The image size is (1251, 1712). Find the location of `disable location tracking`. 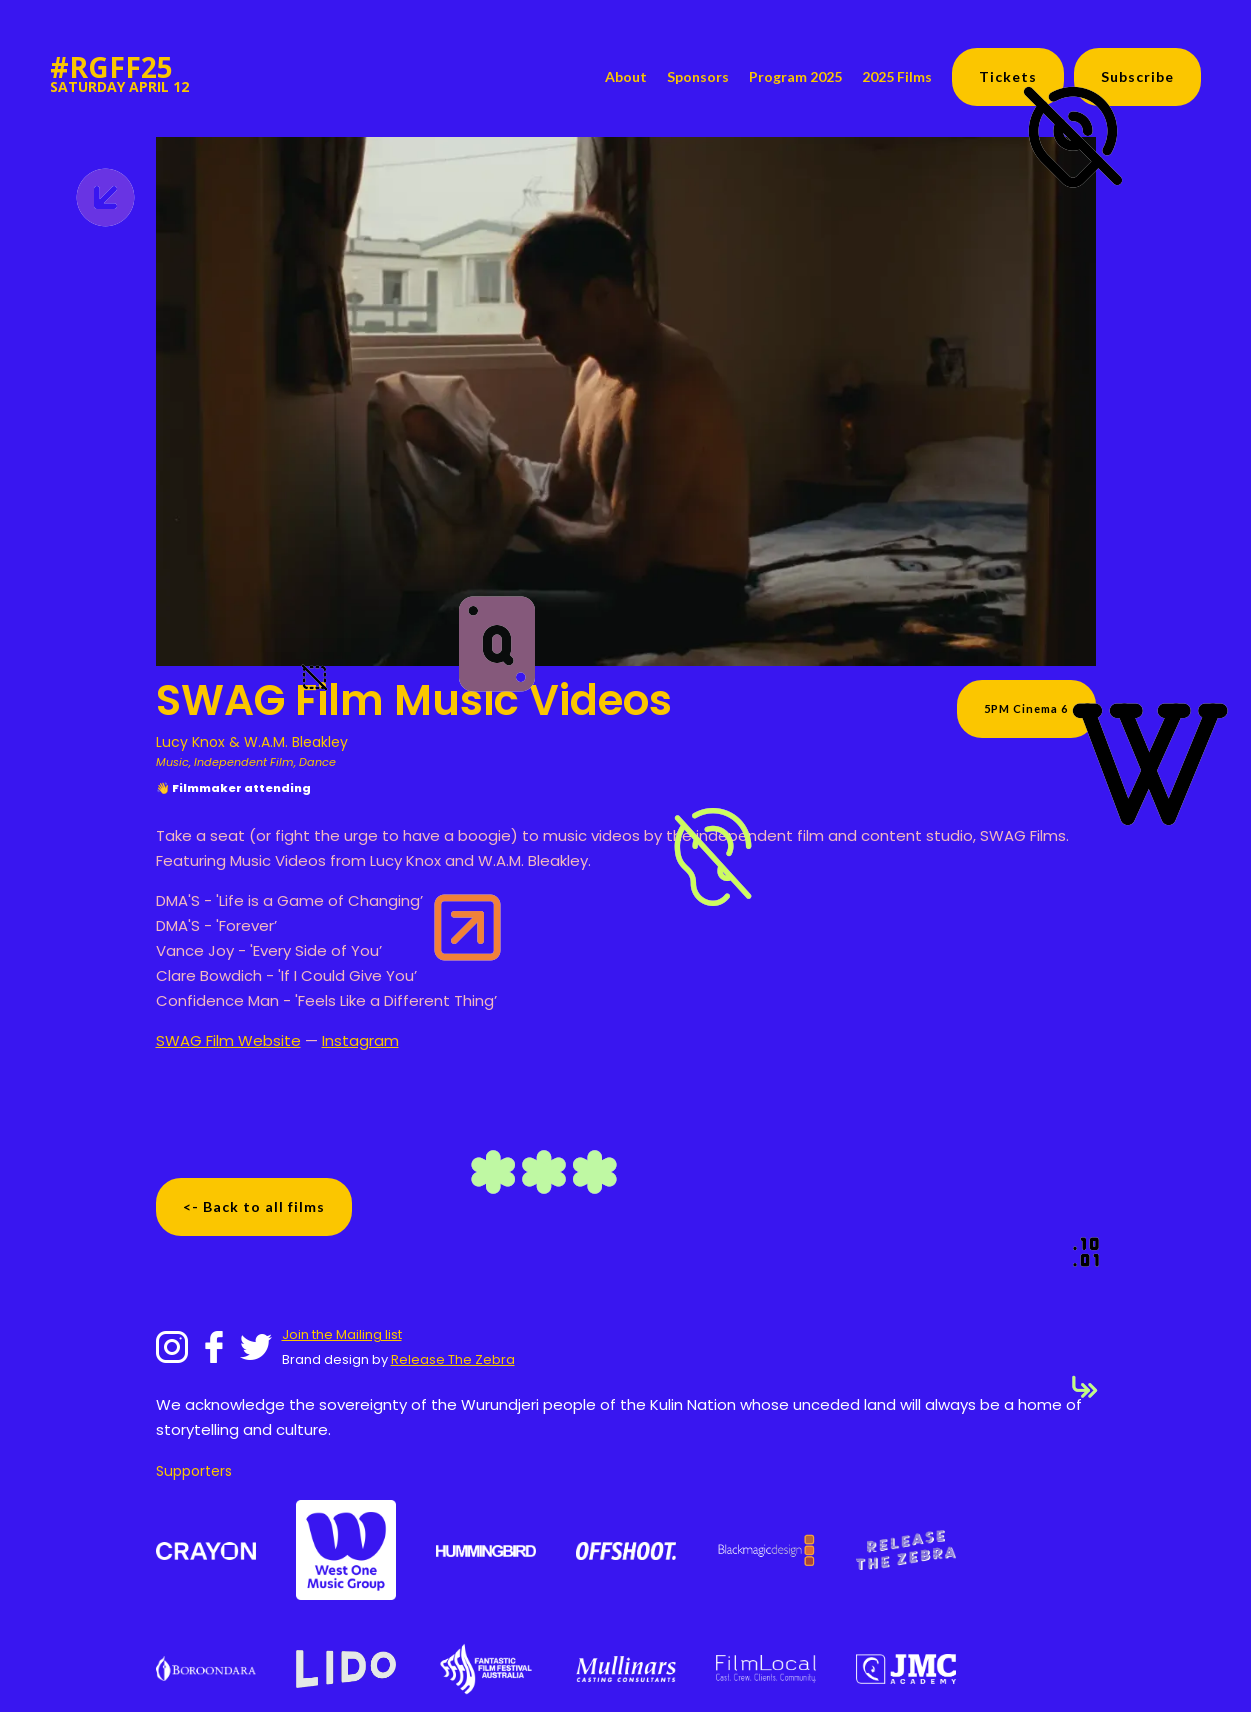

disable location tracking is located at coordinates (1073, 136).